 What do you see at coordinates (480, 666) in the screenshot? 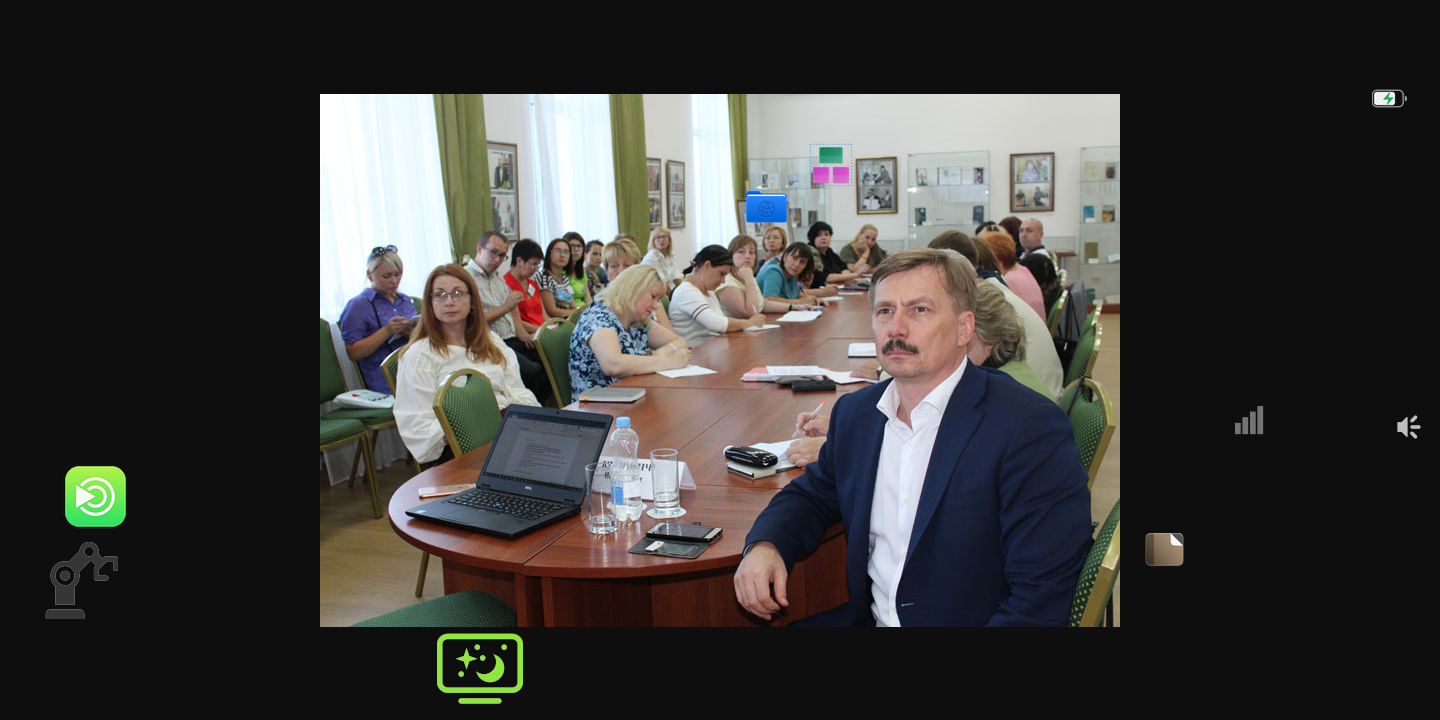
I see `access screensaver settings` at bounding box center [480, 666].